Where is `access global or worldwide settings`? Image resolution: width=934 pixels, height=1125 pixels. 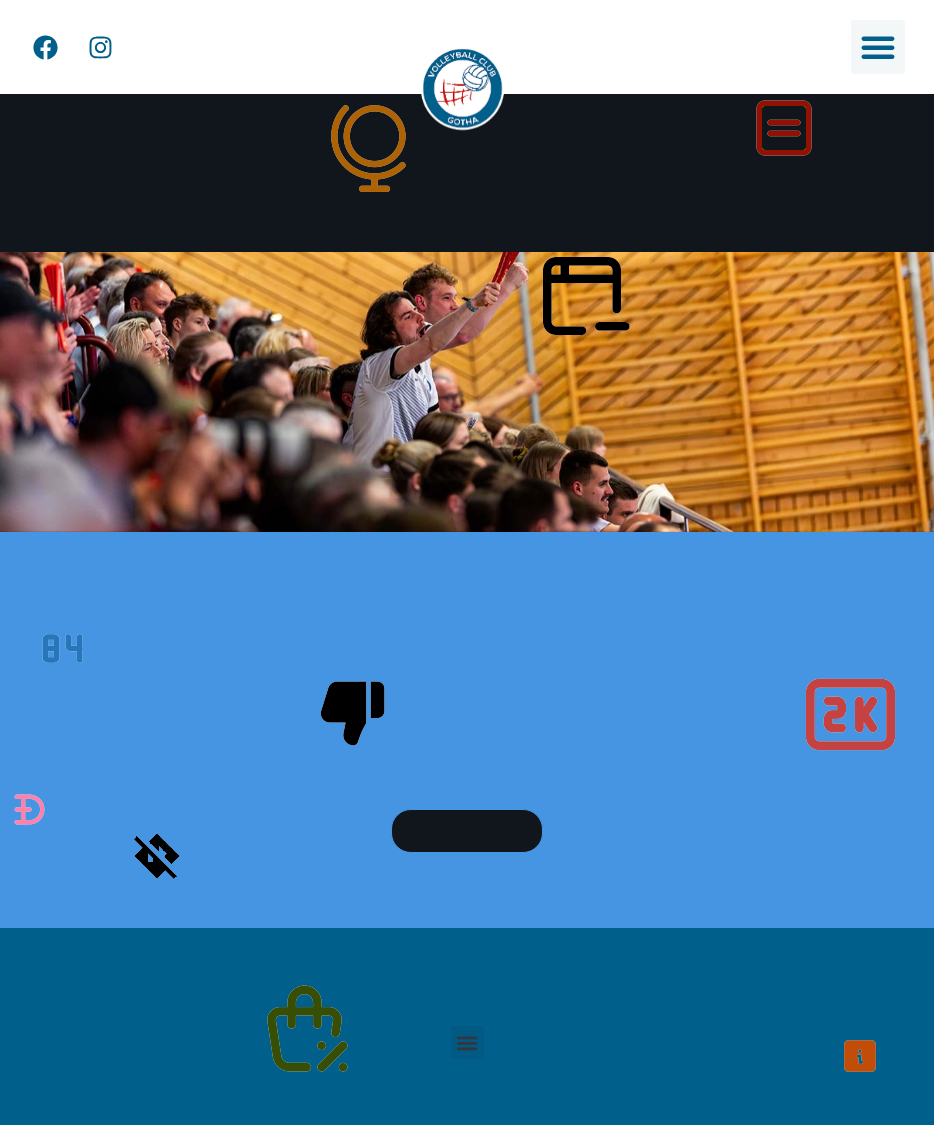 access global or worldwide settings is located at coordinates (371, 145).